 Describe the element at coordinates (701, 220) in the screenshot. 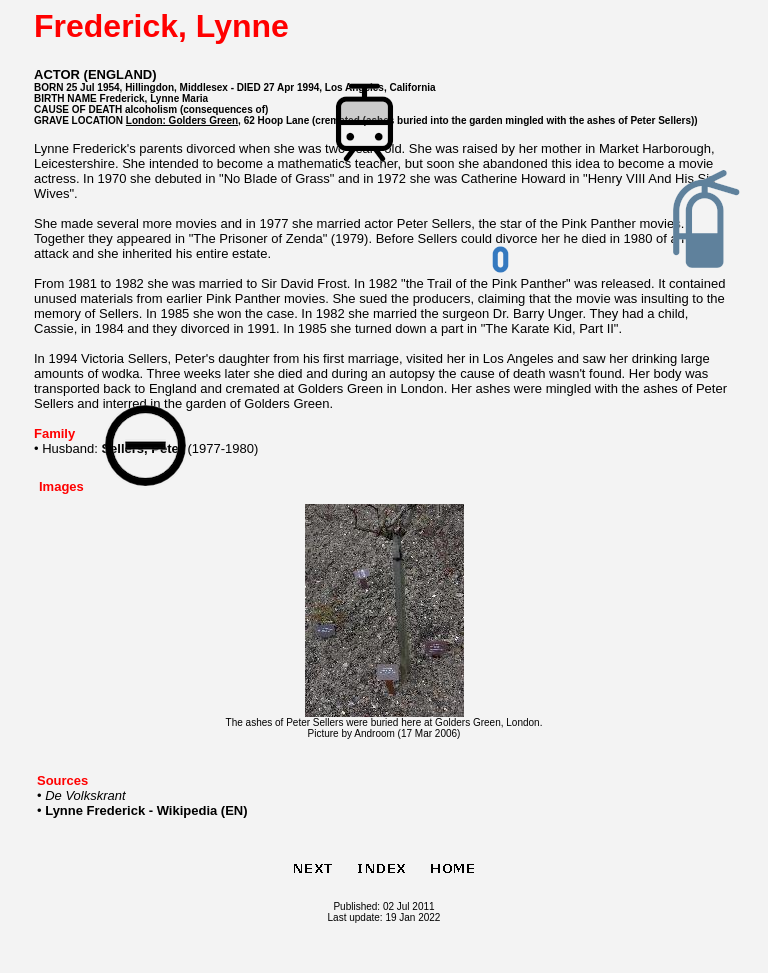

I see `fire safety equipment indicator` at that location.